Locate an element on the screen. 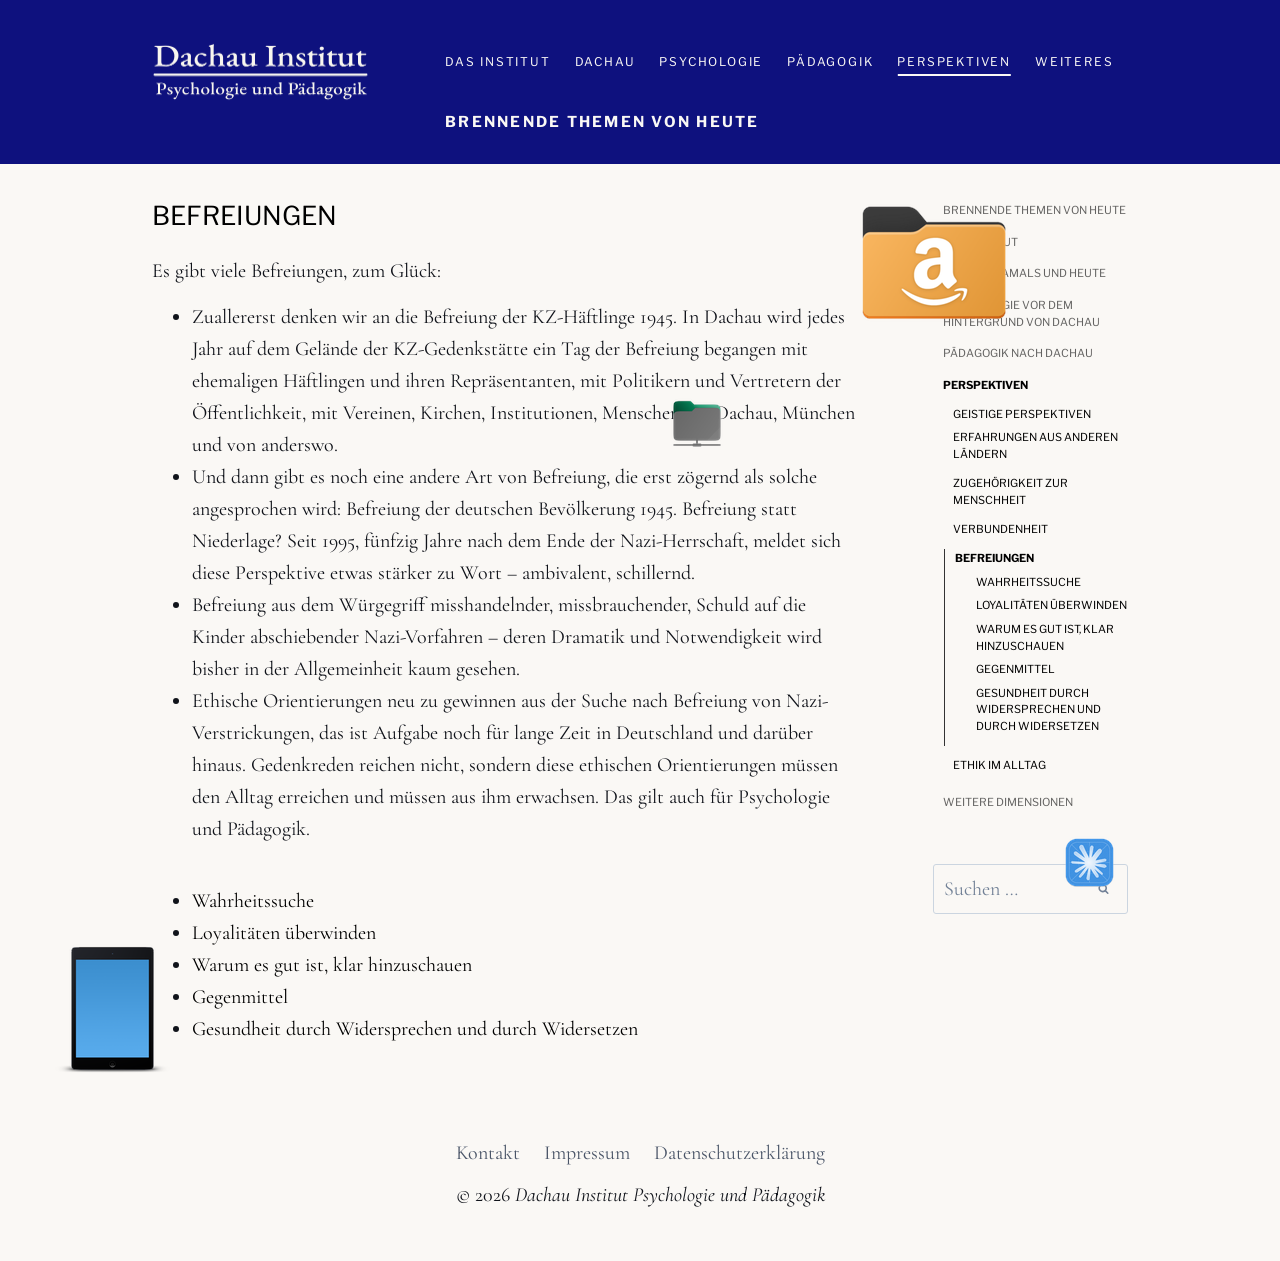 This screenshot has height=1261, width=1280. view connected iPad mini device is located at coordinates (112, 997).